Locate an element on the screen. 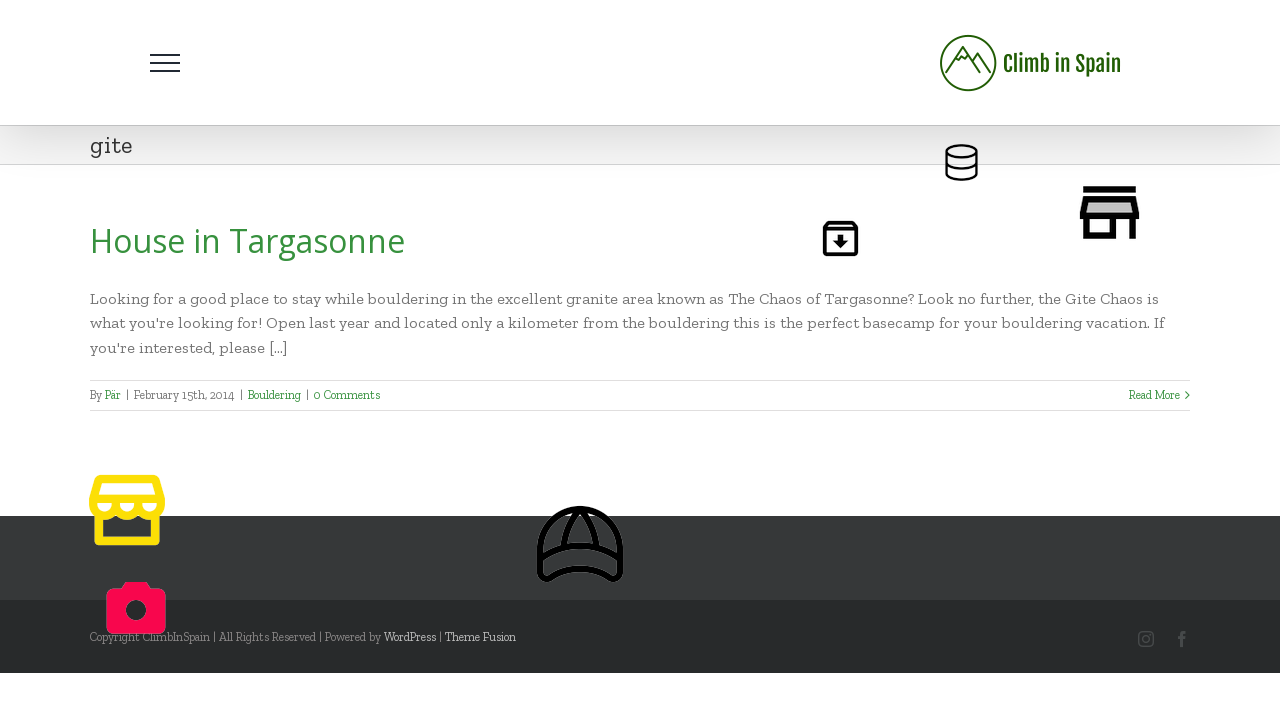 The image size is (1280, 720). browse hats or headwear category is located at coordinates (580, 549).